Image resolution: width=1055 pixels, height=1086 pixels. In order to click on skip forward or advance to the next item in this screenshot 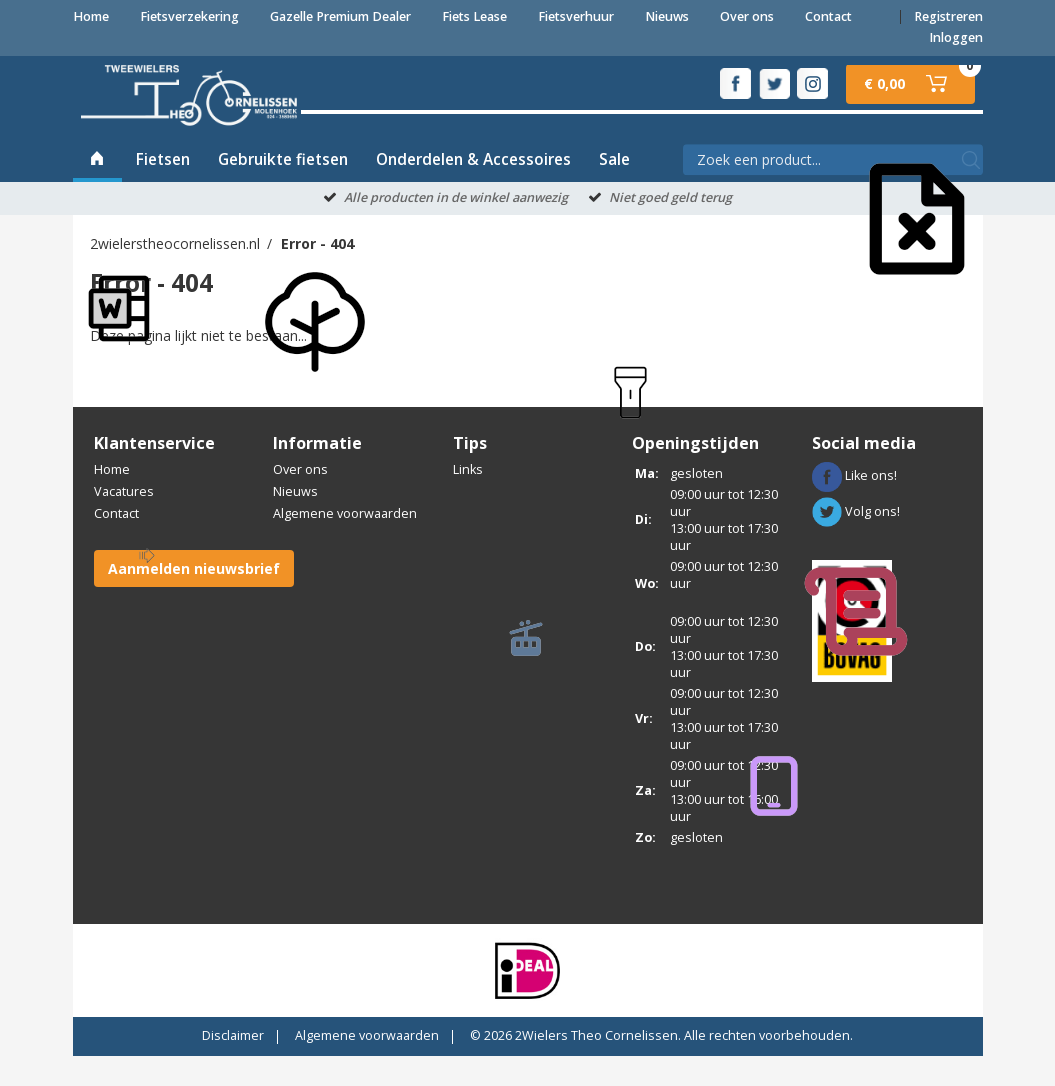, I will do `click(146, 555)`.